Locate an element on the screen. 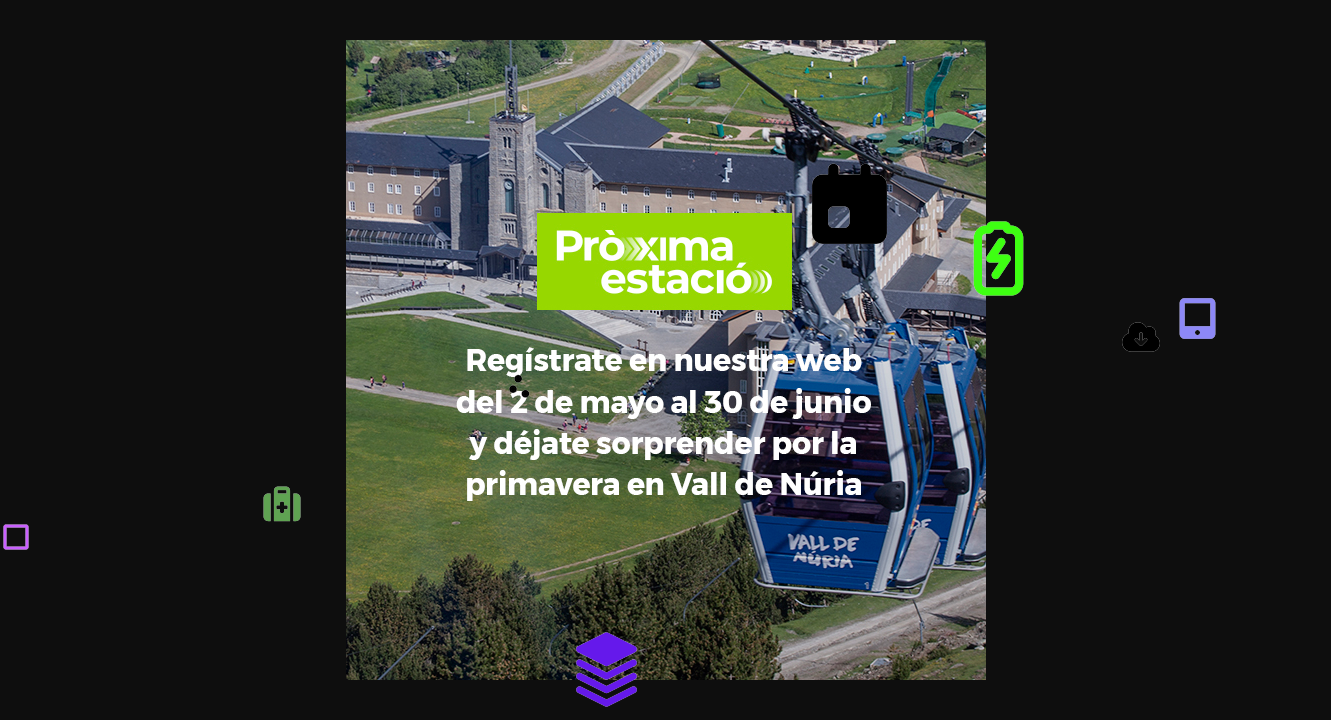 The height and width of the screenshot is (720, 1331). view layered content or stacked items is located at coordinates (606, 669).